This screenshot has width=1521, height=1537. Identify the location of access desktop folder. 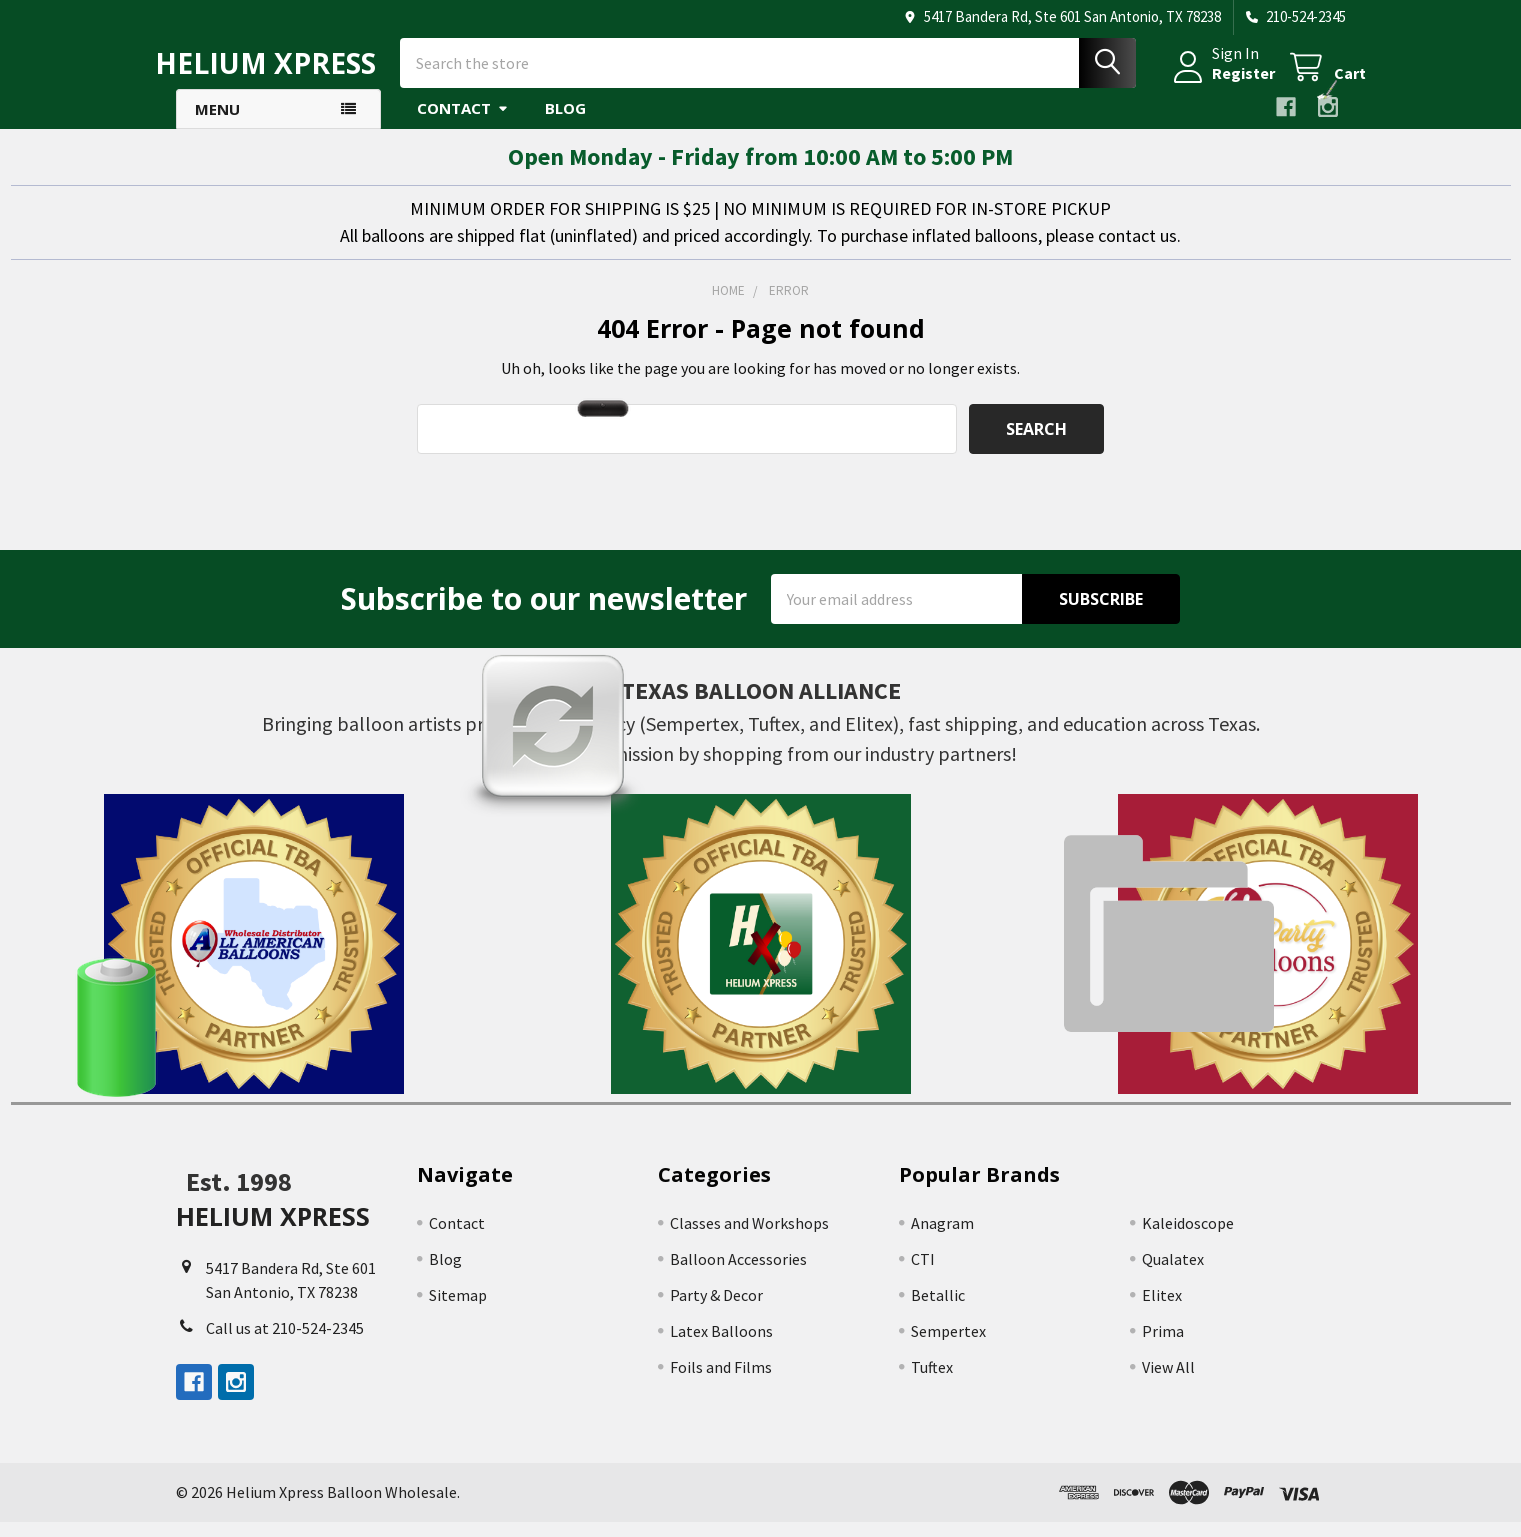
(1169, 927).